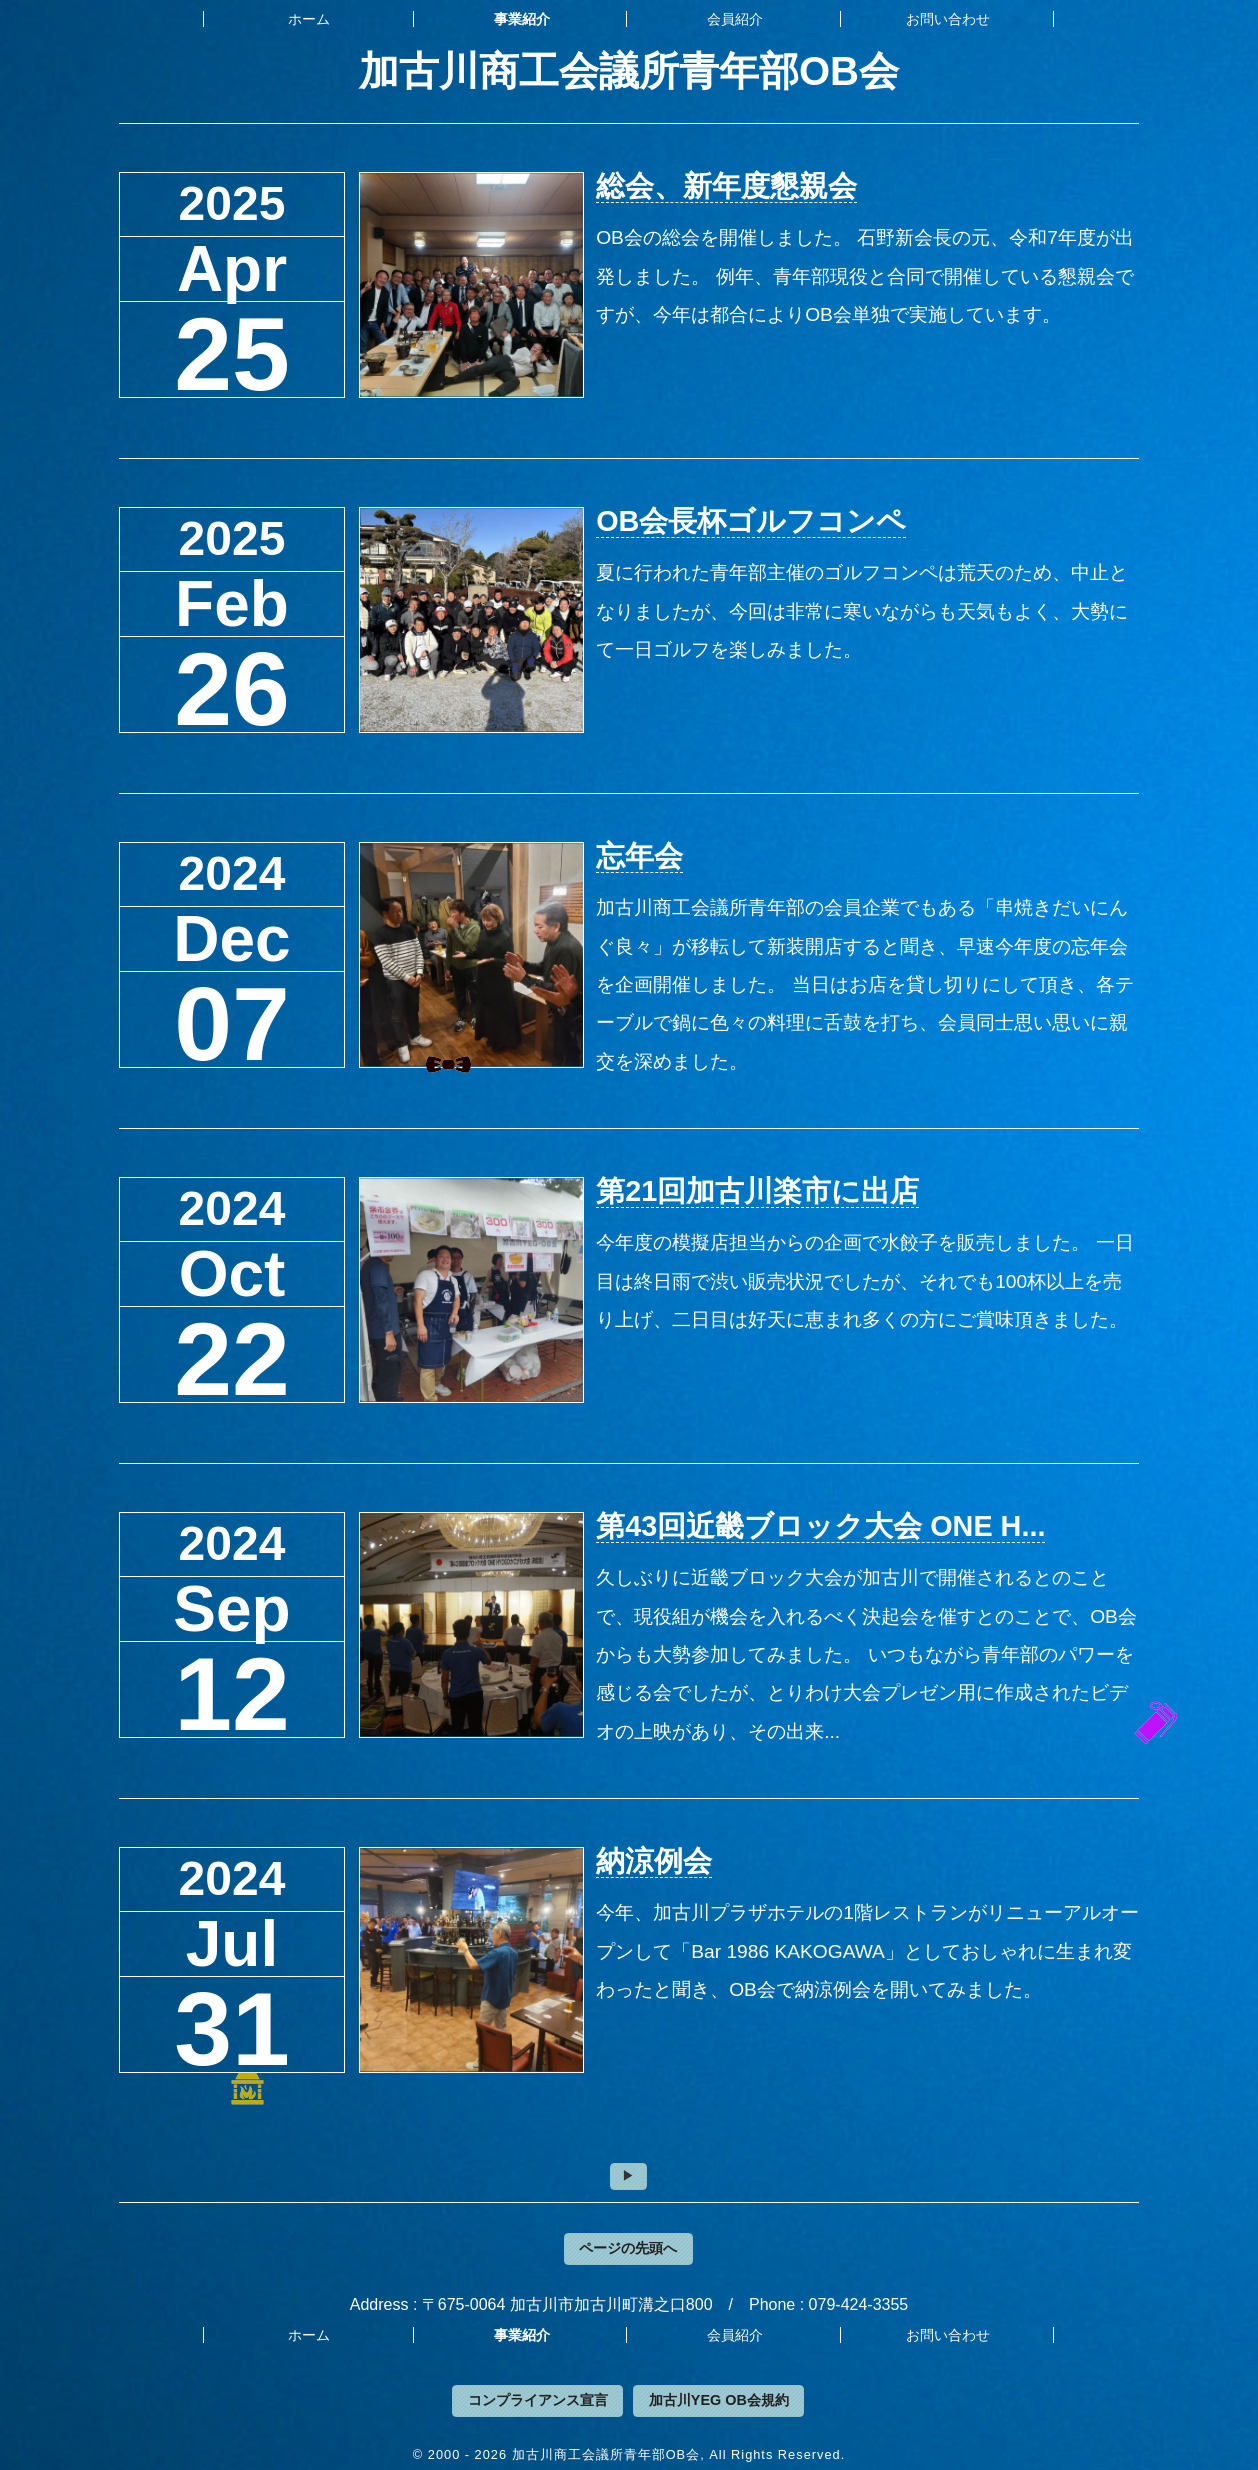 The width and height of the screenshot is (1258, 2470). Describe the element at coordinates (1156, 1723) in the screenshot. I see `equip stun grenade weapon` at that location.